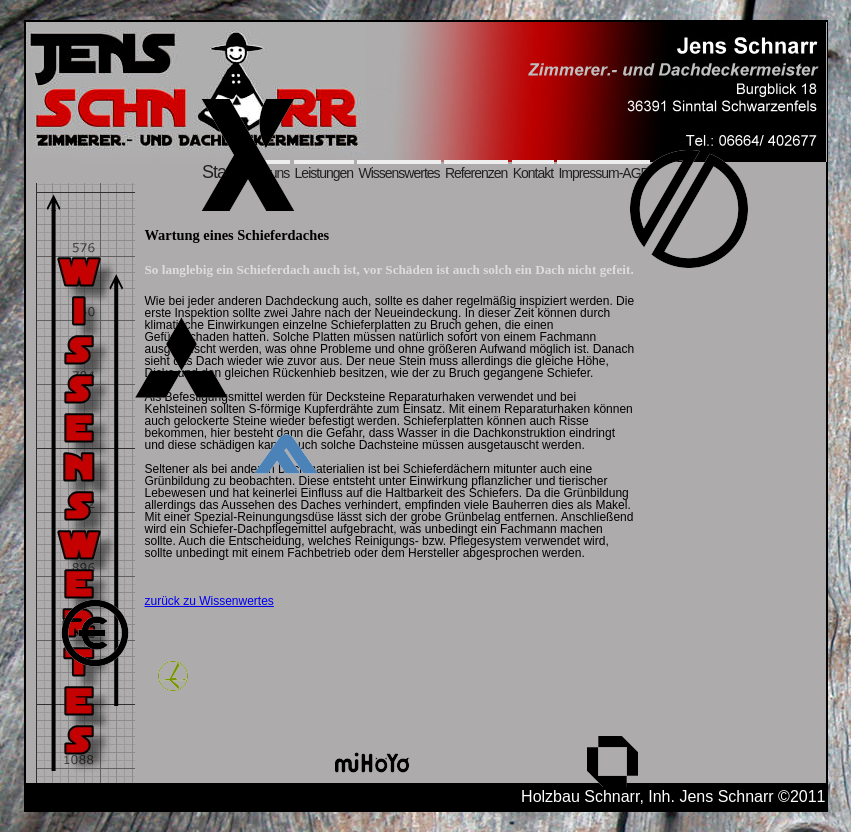 This screenshot has width=851, height=832. I want to click on Mitsubishi brand logo, so click(181, 357).